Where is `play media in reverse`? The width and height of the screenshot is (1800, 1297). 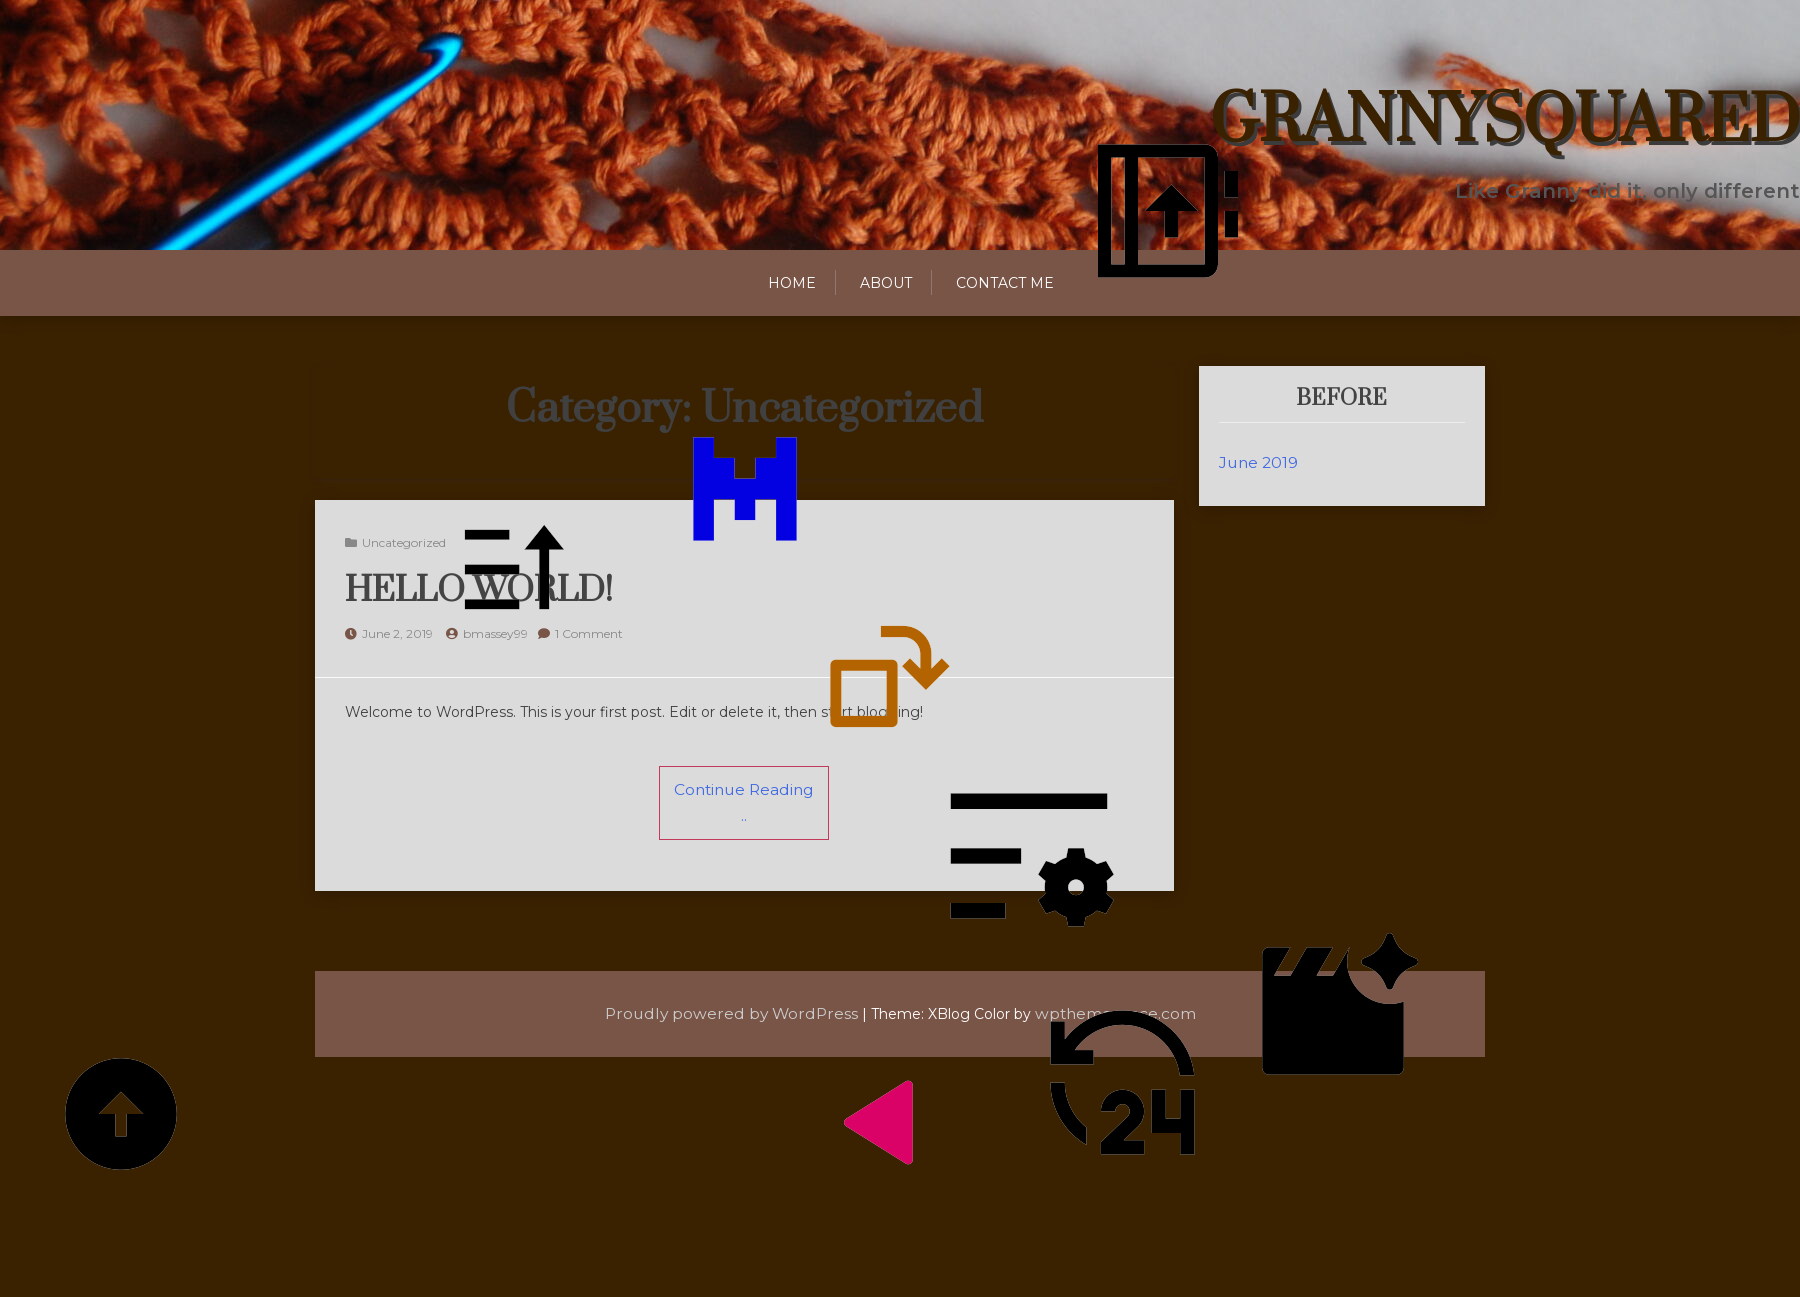
play media in reverse is located at coordinates (885, 1122).